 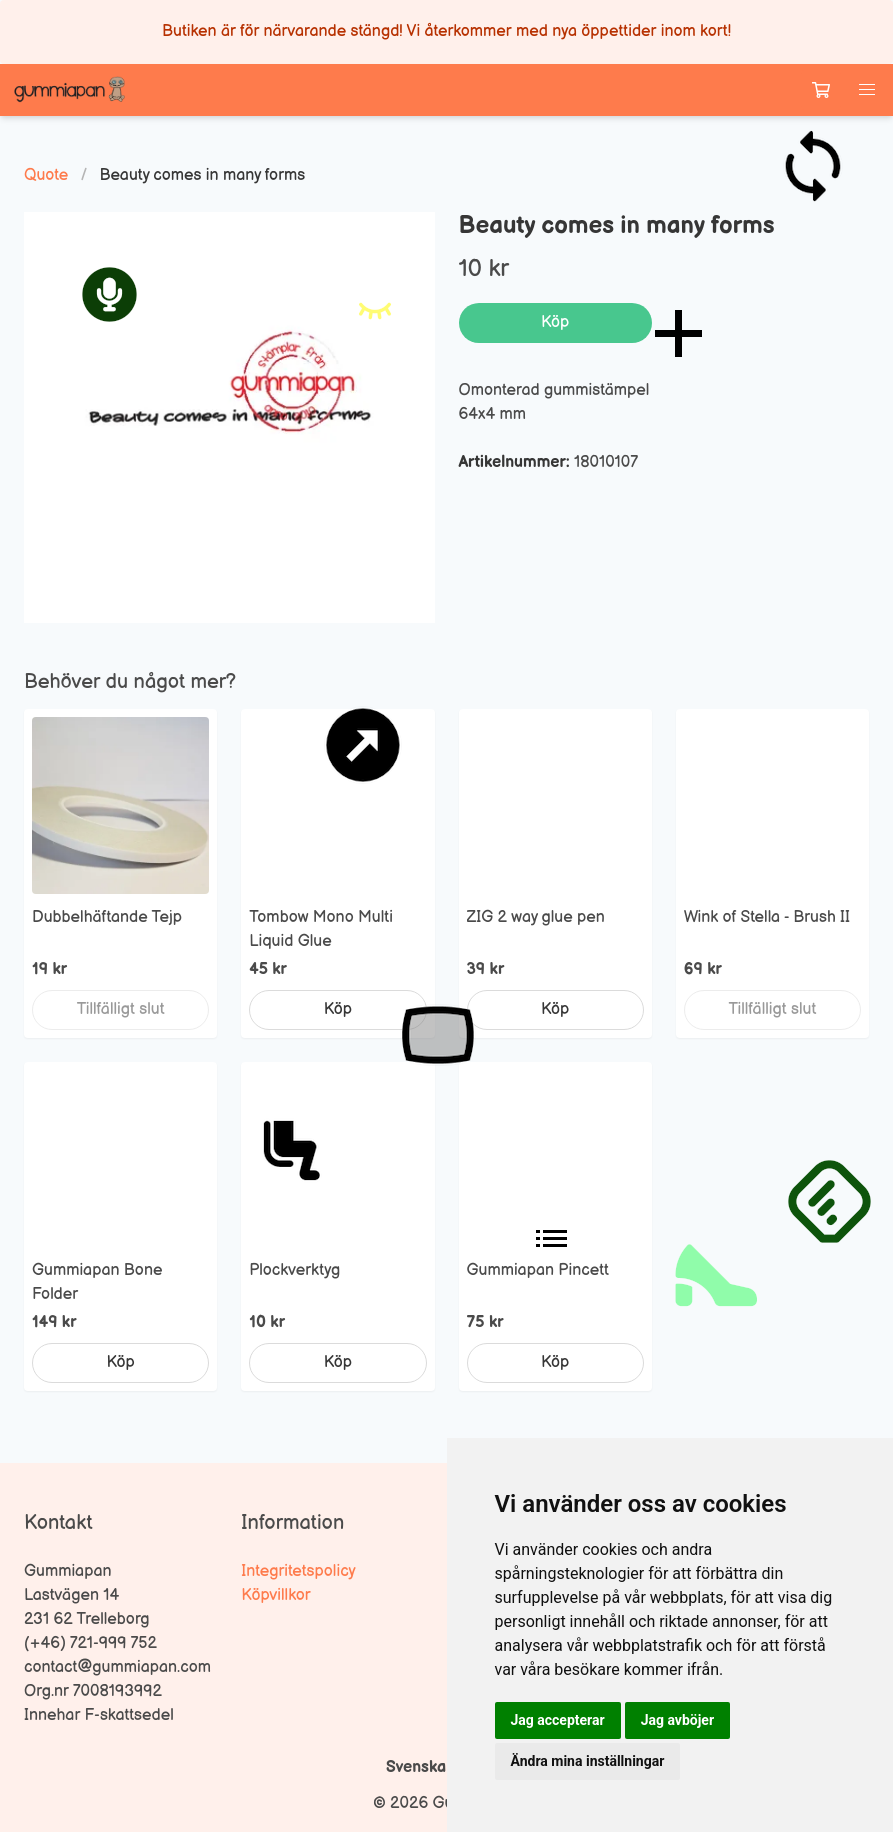 What do you see at coordinates (678, 333) in the screenshot?
I see `add a new item` at bounding box center [678, 333].